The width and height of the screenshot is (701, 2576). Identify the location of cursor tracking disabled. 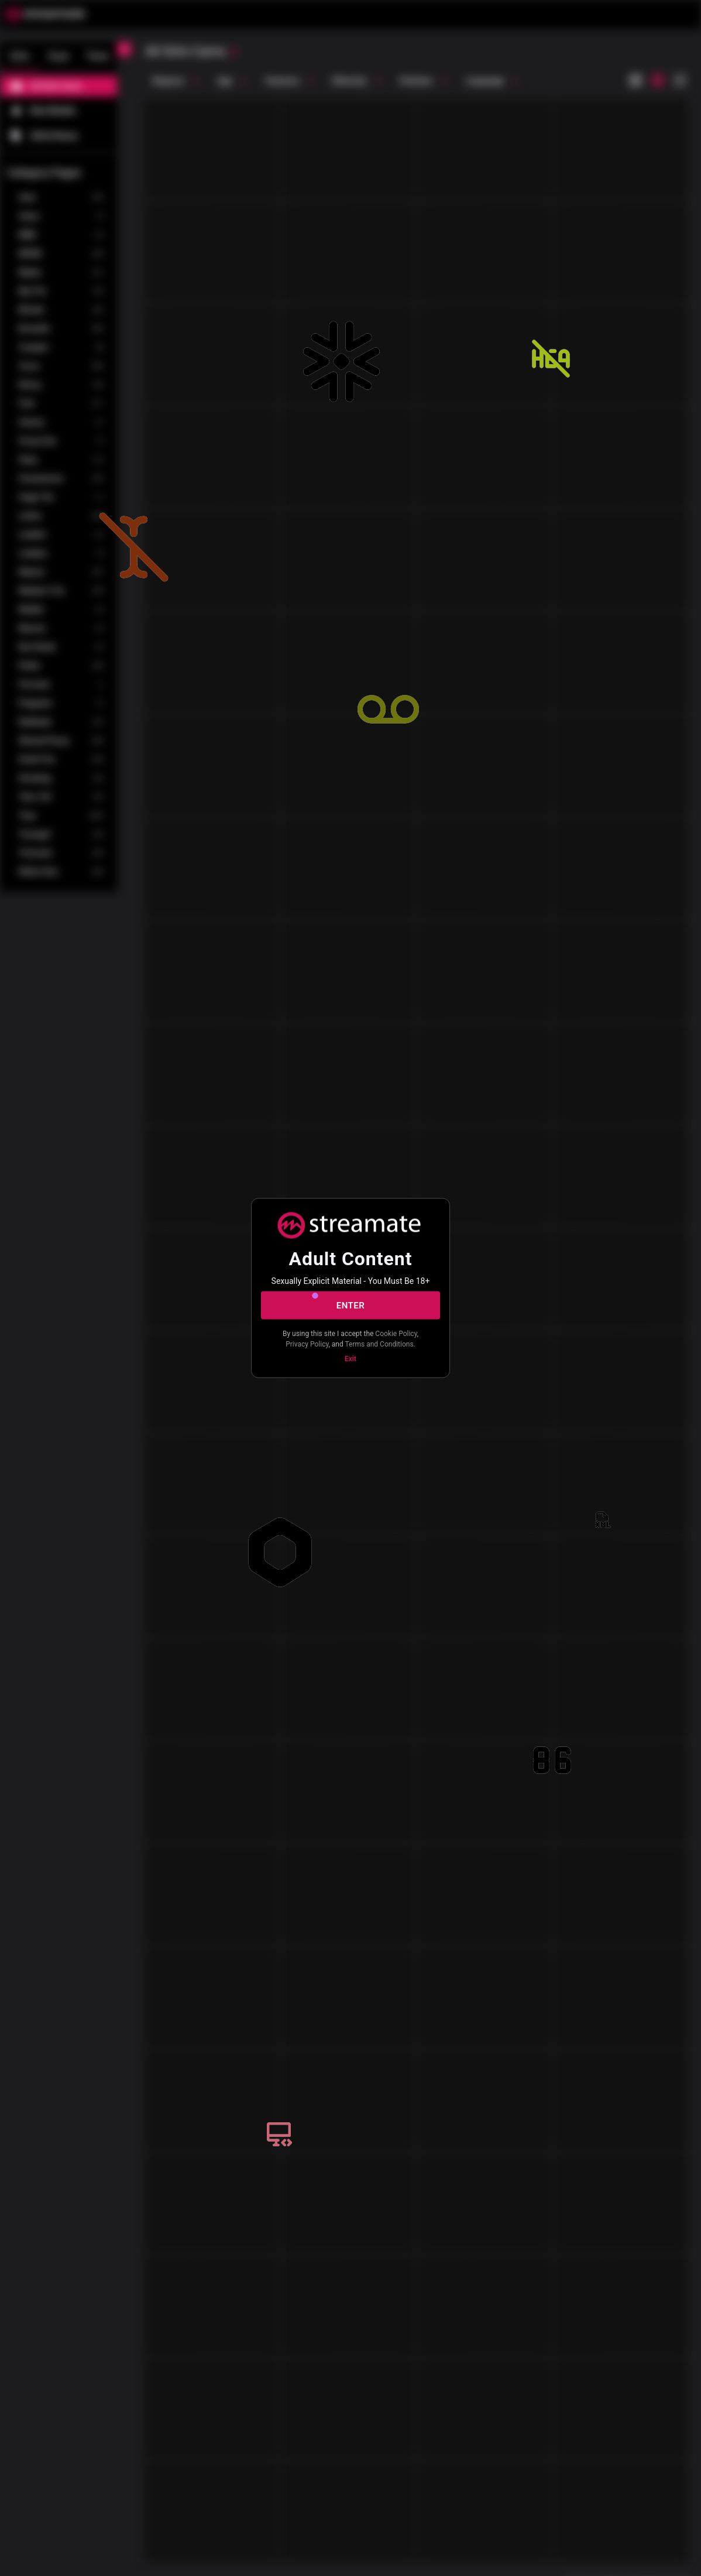
(133, 547).